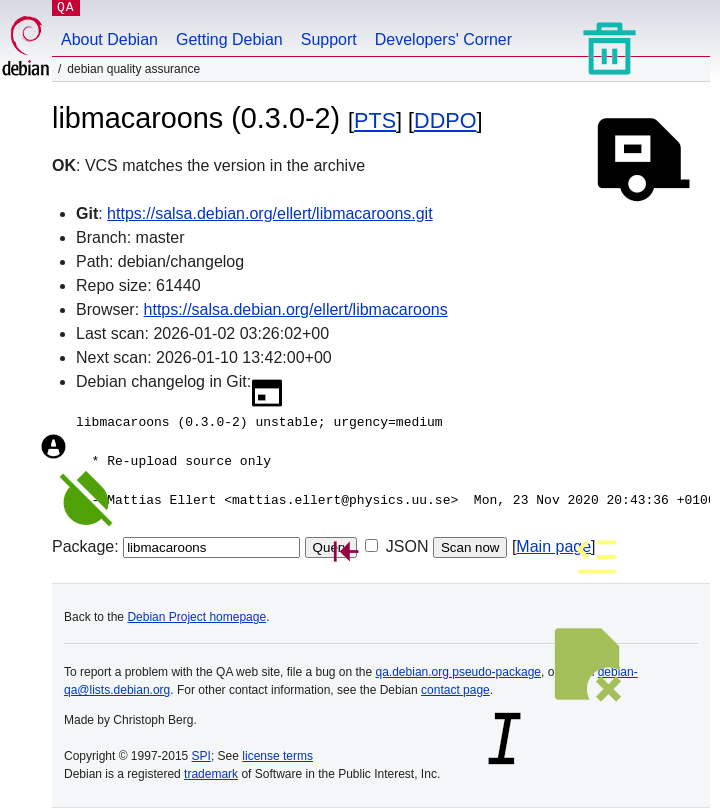 This screenshot has width=720, height=808. What do you see at coordinates (86, 500) in the screenshot?
I see `disable blur effect` at bounding box center [86, 500].